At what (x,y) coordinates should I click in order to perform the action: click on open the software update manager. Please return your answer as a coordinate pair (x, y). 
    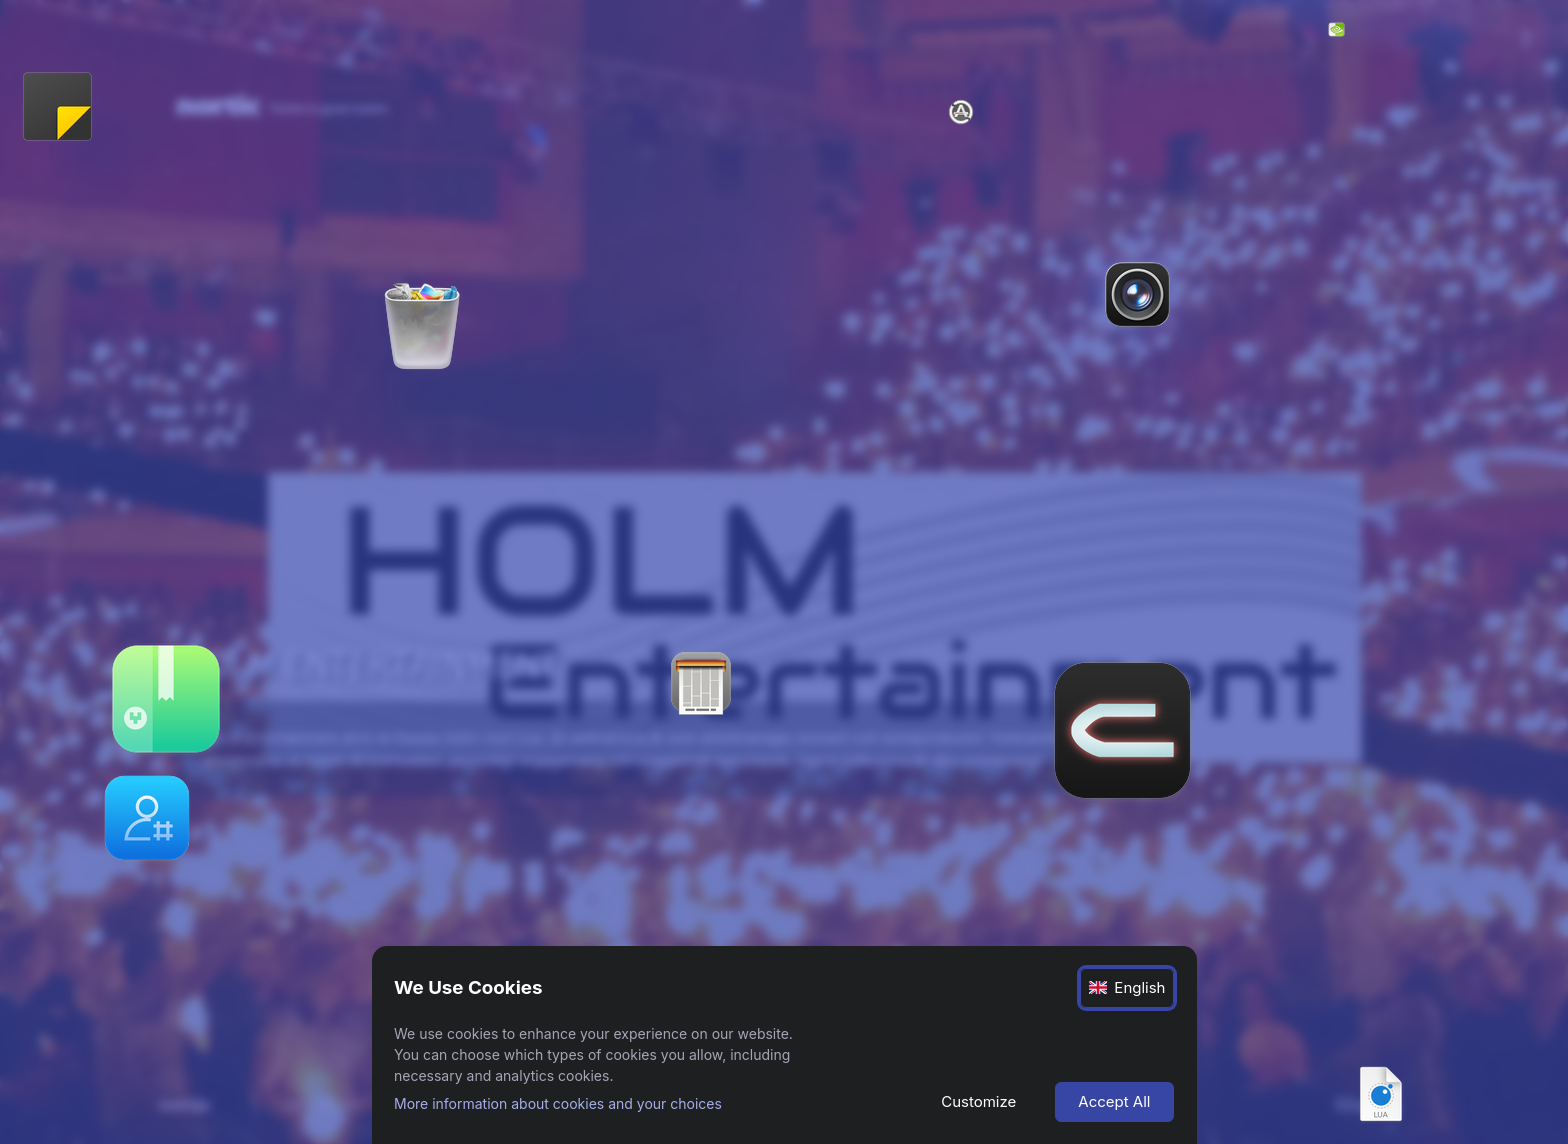
    Looking at the image, I should click on (961, 112).